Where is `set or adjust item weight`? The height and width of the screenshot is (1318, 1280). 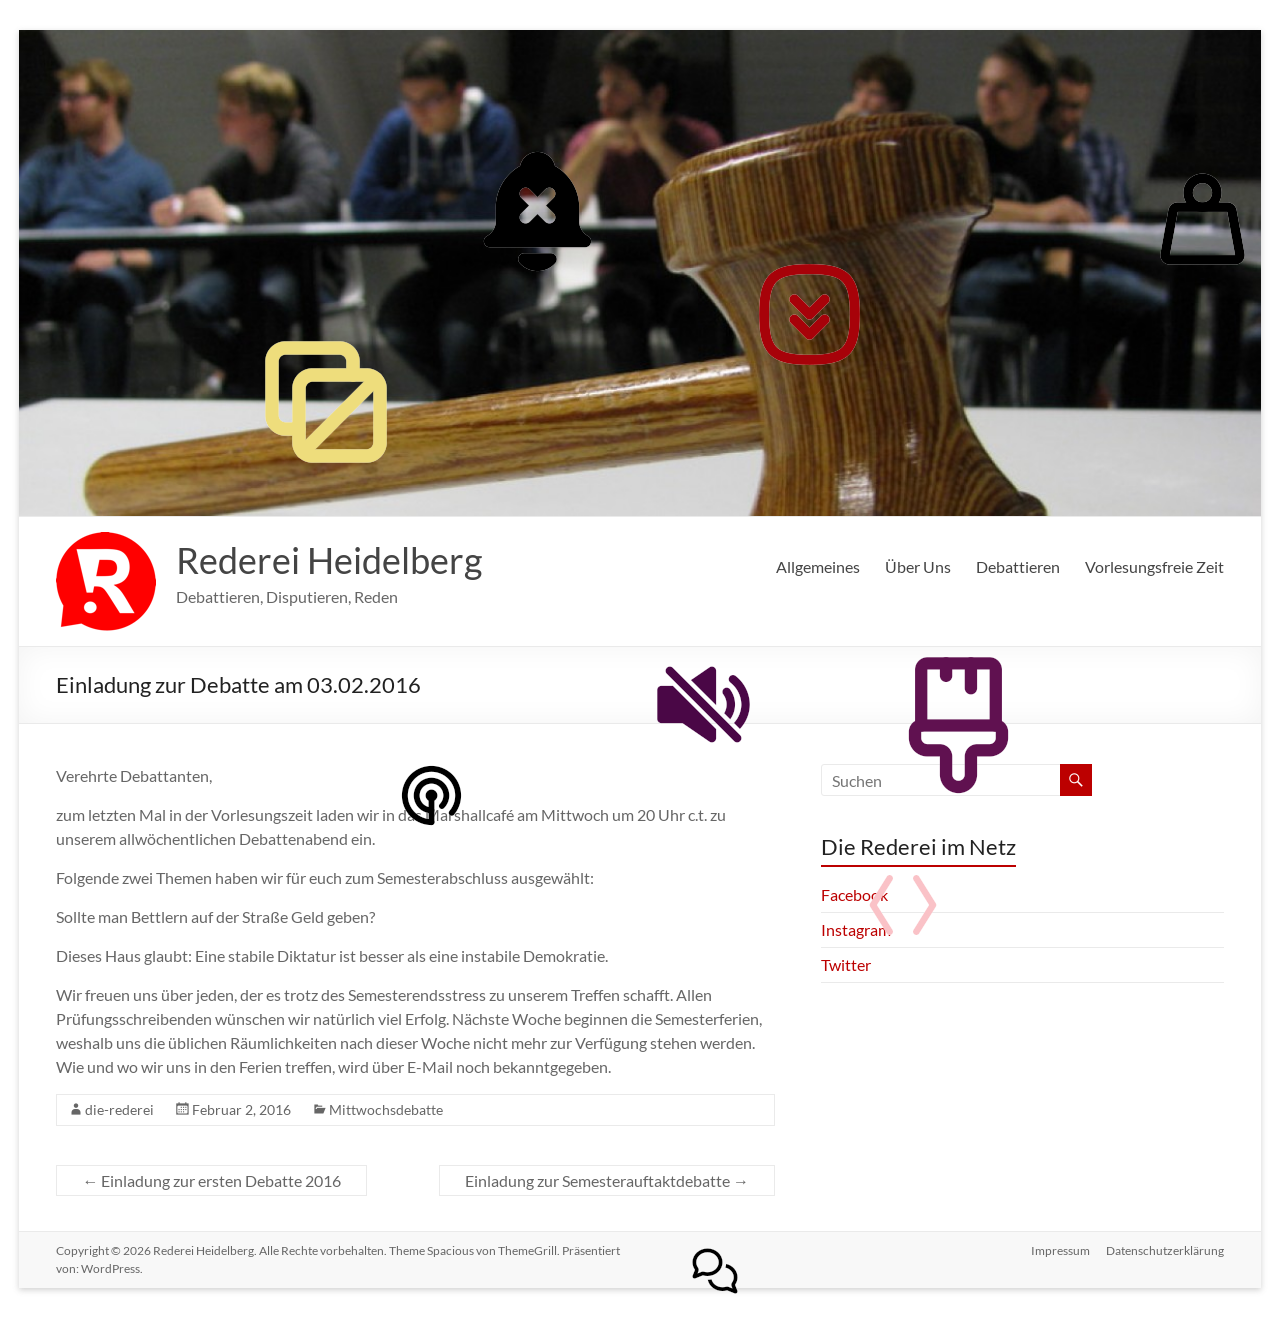 set or adjust item weight is located at coordinates (1202, 221).